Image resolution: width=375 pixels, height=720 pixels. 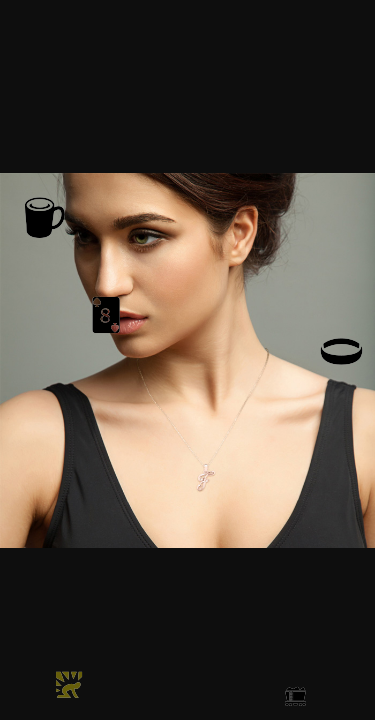 What do you see at coordinates (341, 351) in the screenshot?
I see `equip a ring item to your character` at bounding box center [341, 351].